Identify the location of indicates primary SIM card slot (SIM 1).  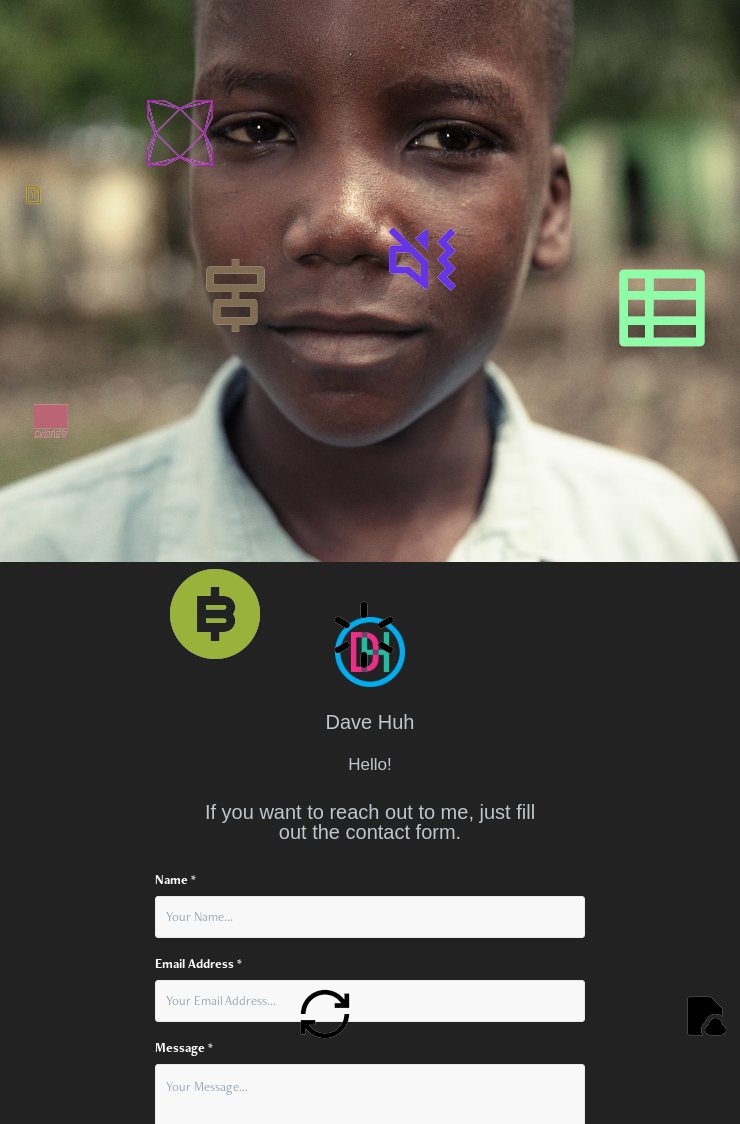
(33, 194).